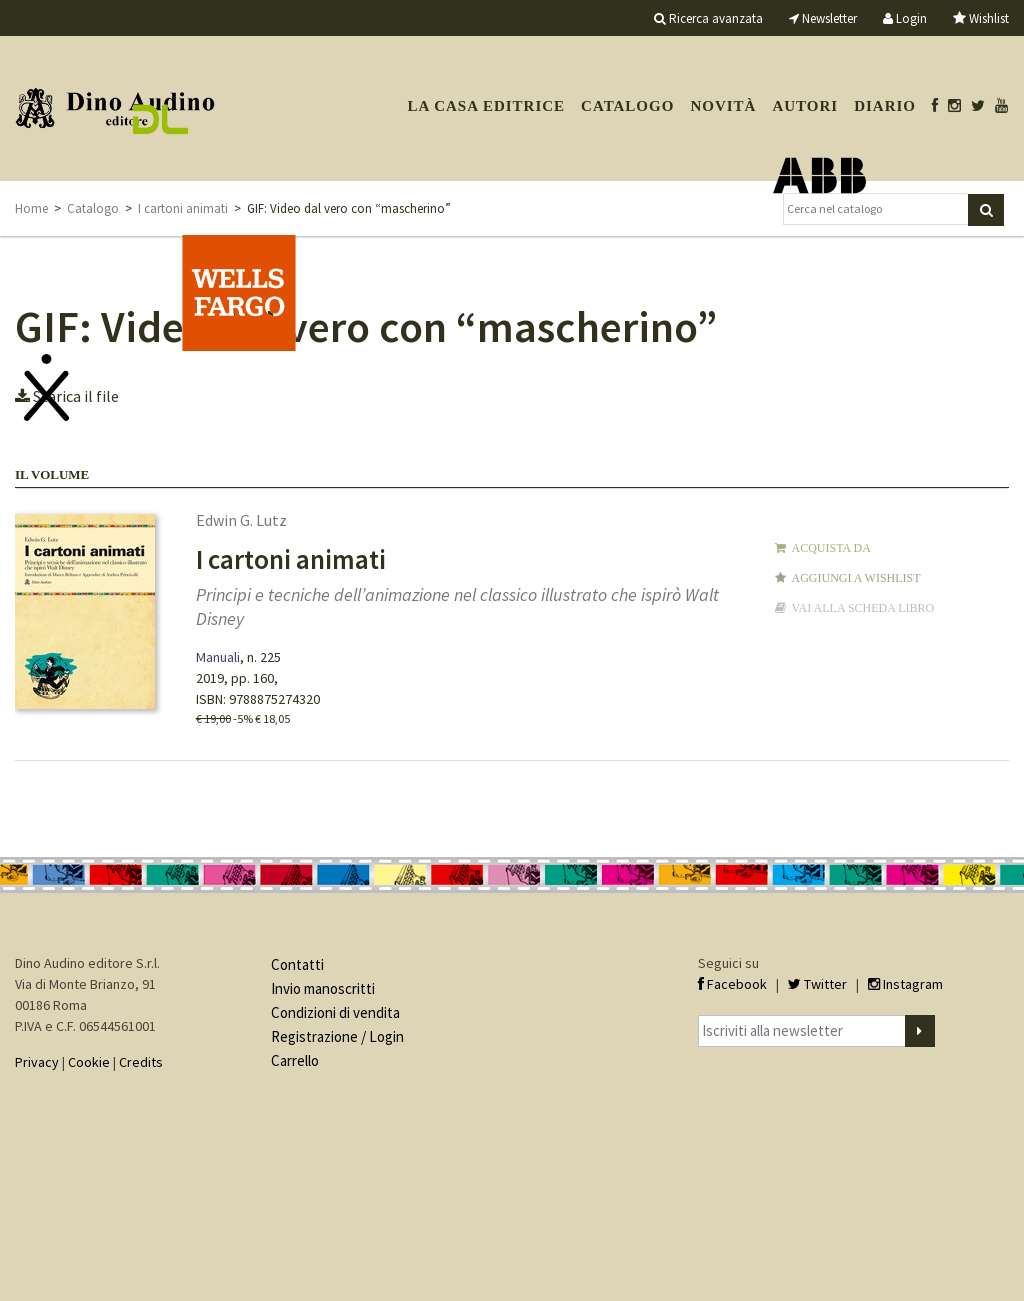 The image size is (1024, 1301). Describe the element at coordinates (239, 293) in the screenshot. I see `open the Wells Fargo banking app` at that location.